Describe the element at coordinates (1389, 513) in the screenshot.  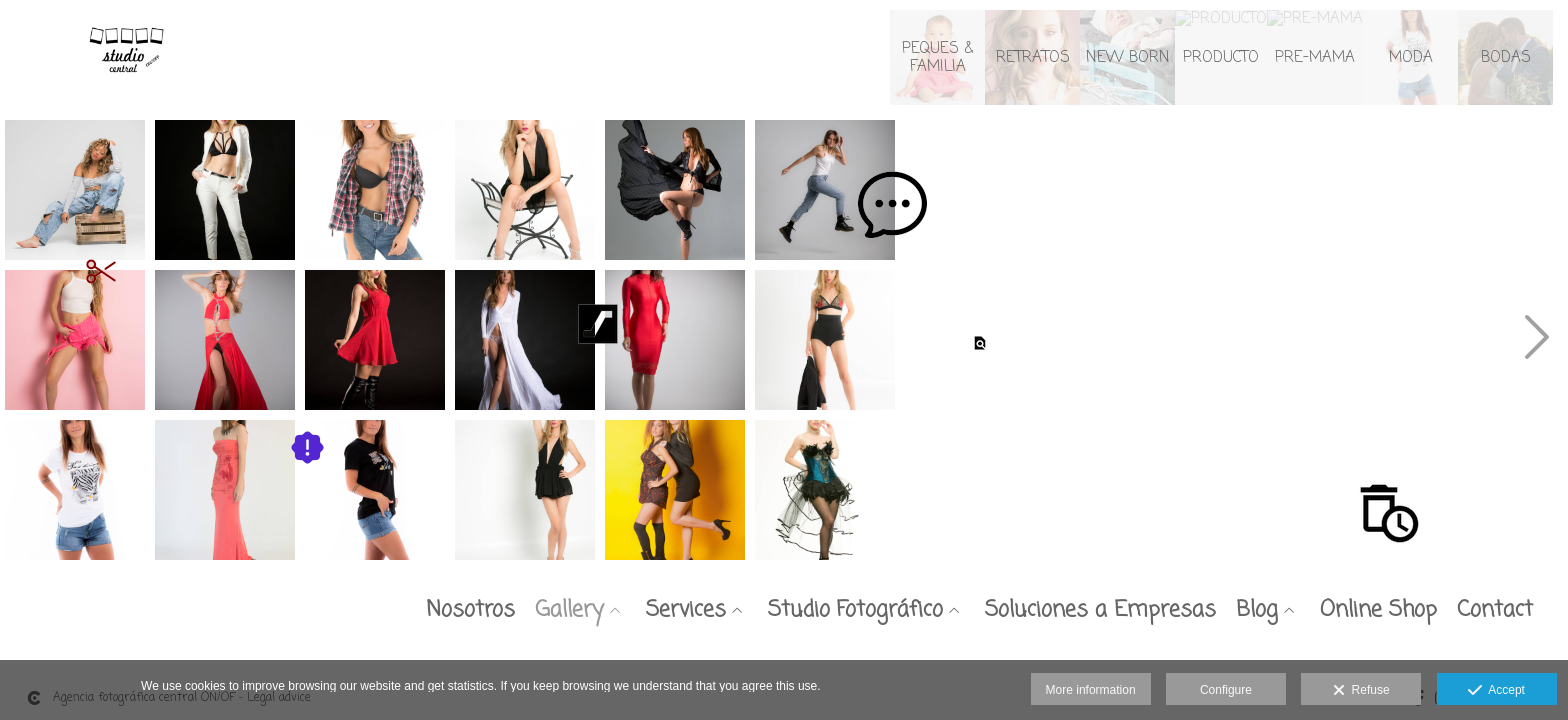
I see `enable auto-delete for items after a set time` at that location.